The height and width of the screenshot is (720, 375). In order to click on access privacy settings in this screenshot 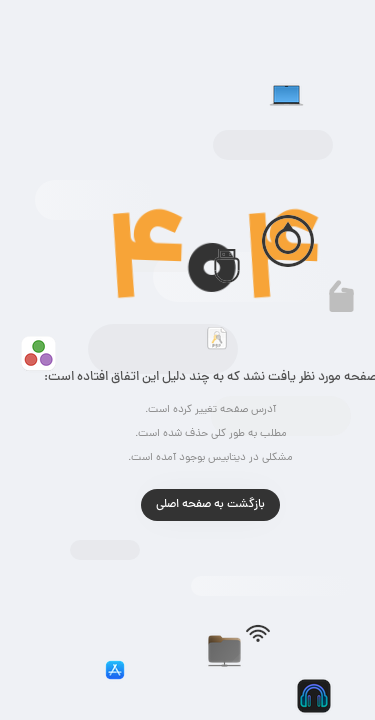, I will do `click(288, 241)`.